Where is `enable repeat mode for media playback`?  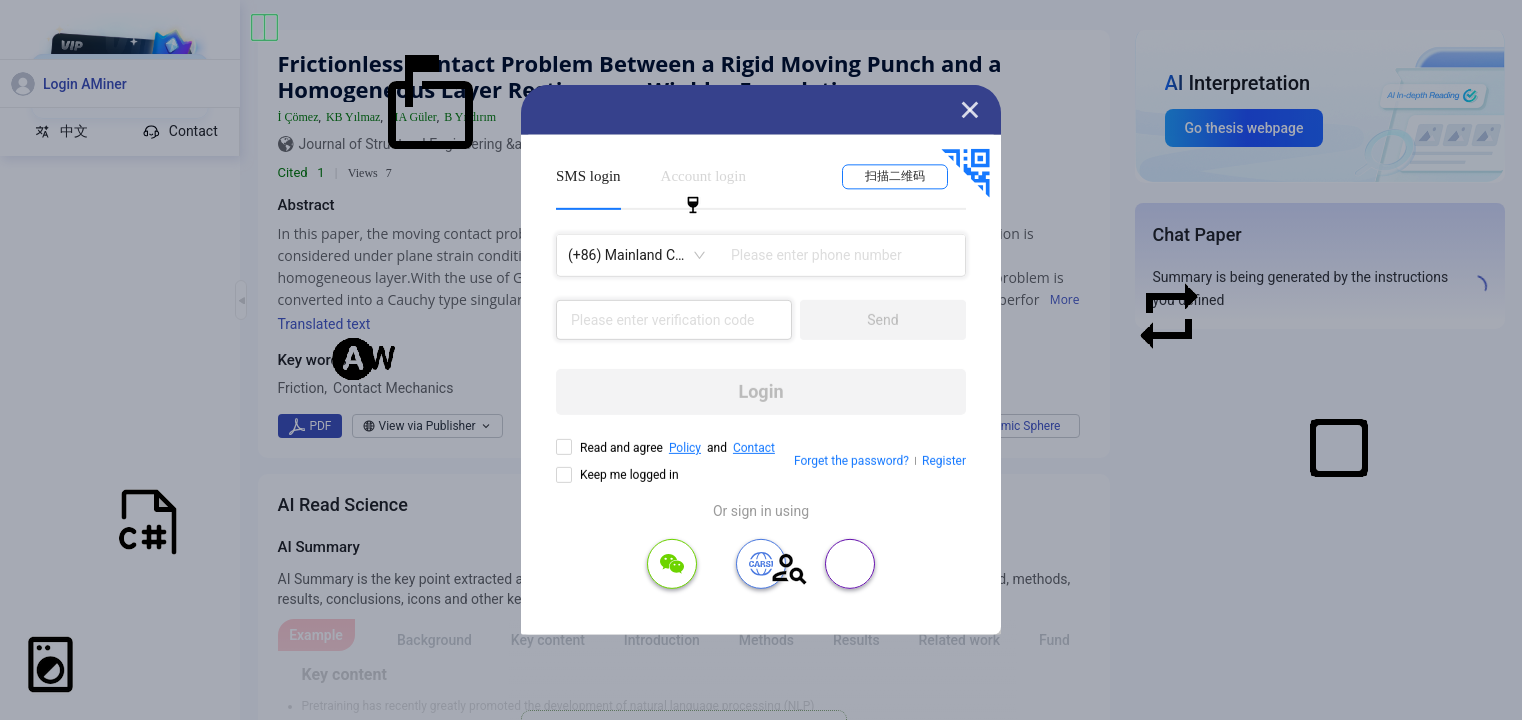 enable repeat mode for media playback is located at coordinates (1169, 316).